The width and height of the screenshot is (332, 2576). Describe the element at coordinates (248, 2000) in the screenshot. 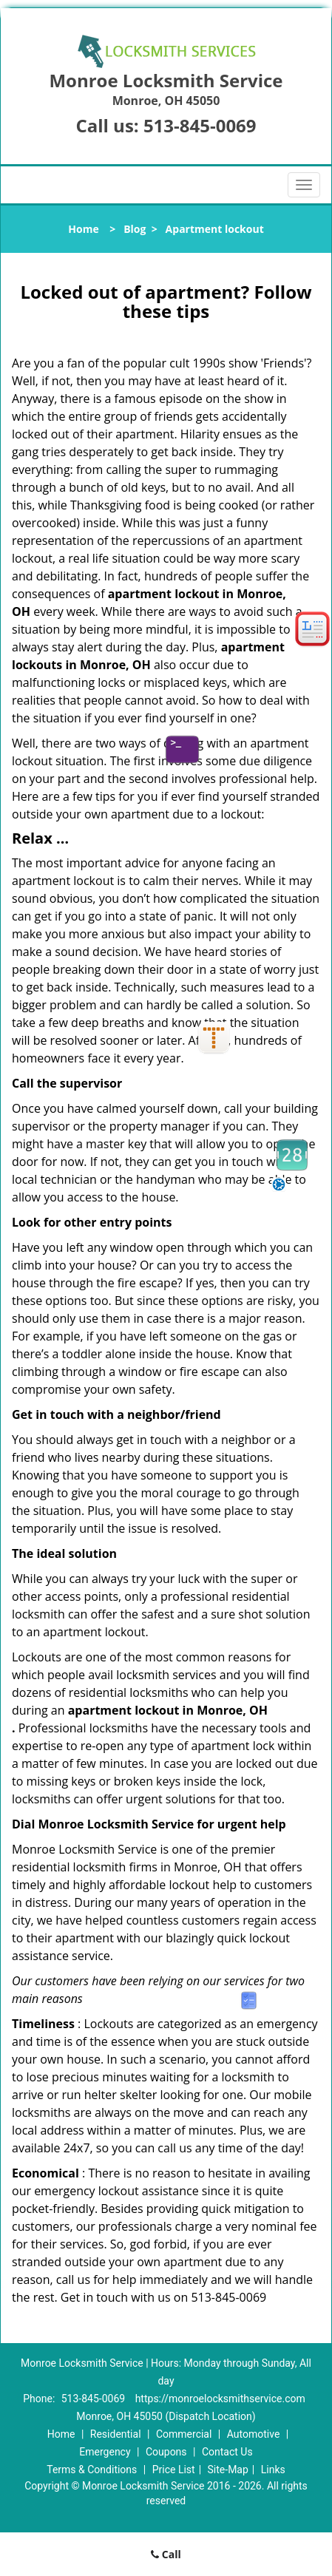

I see `open work tasks or to-do list` at that location.